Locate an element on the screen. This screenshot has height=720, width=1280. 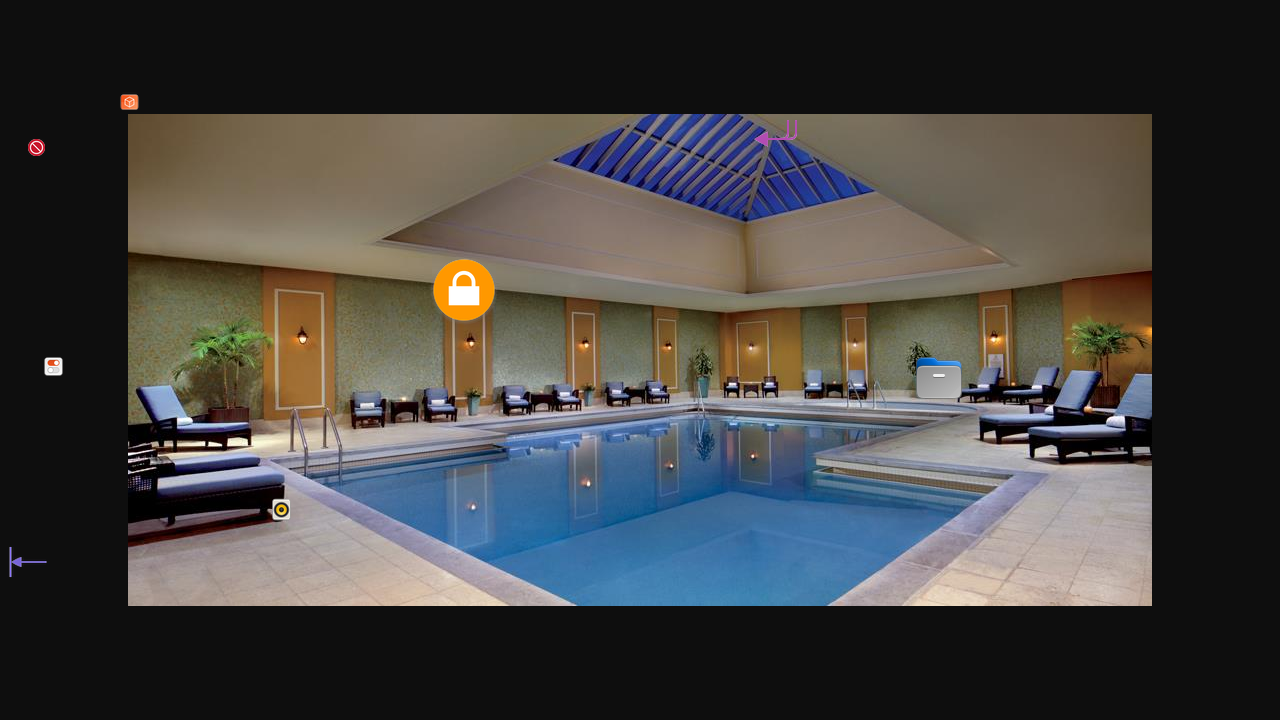
reply all to an email message is located at coordinates (775, 130).